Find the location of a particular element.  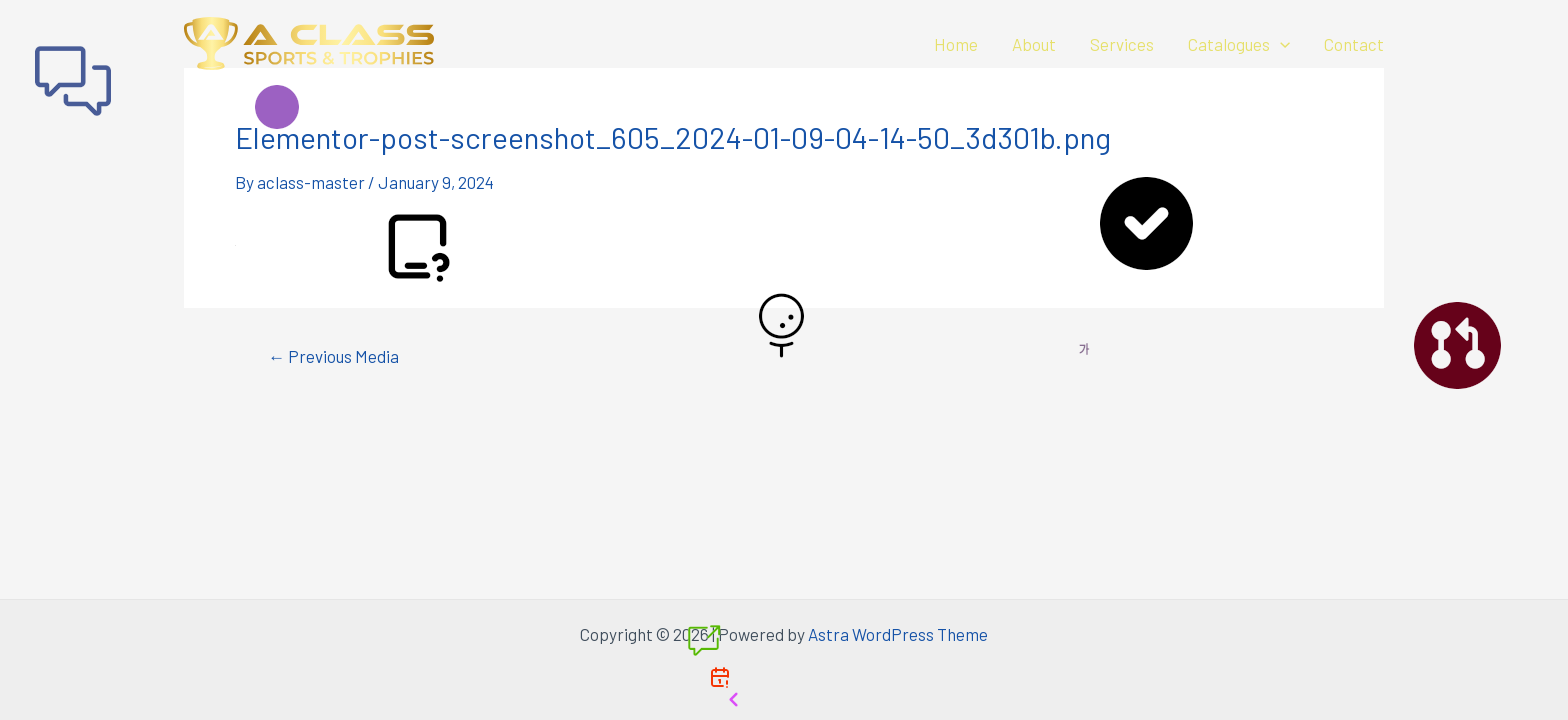

indicates an unread notification or new item is located at coordinates (277, 107).